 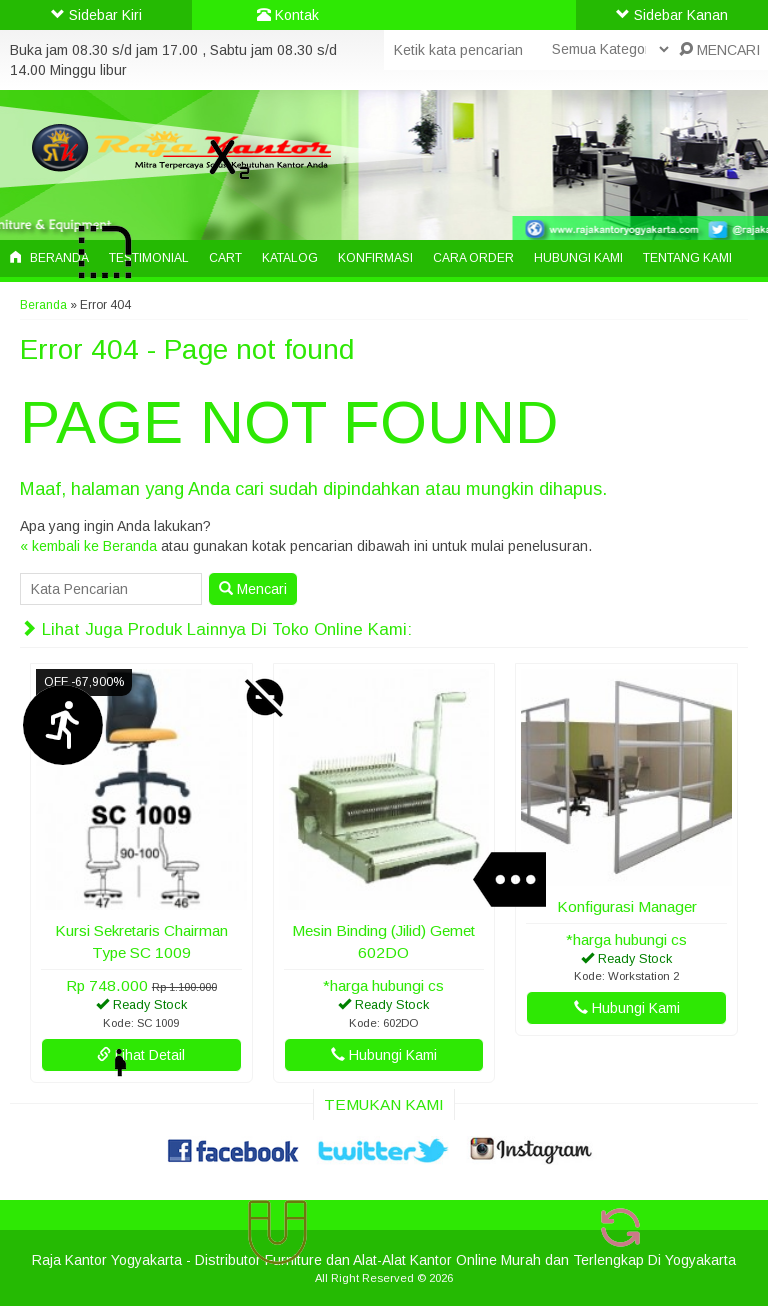 What do you see at coordinates (222, 159) in the screenshot?
I see `apply subscript formatting to selected text` at bounding box center [222, 159].